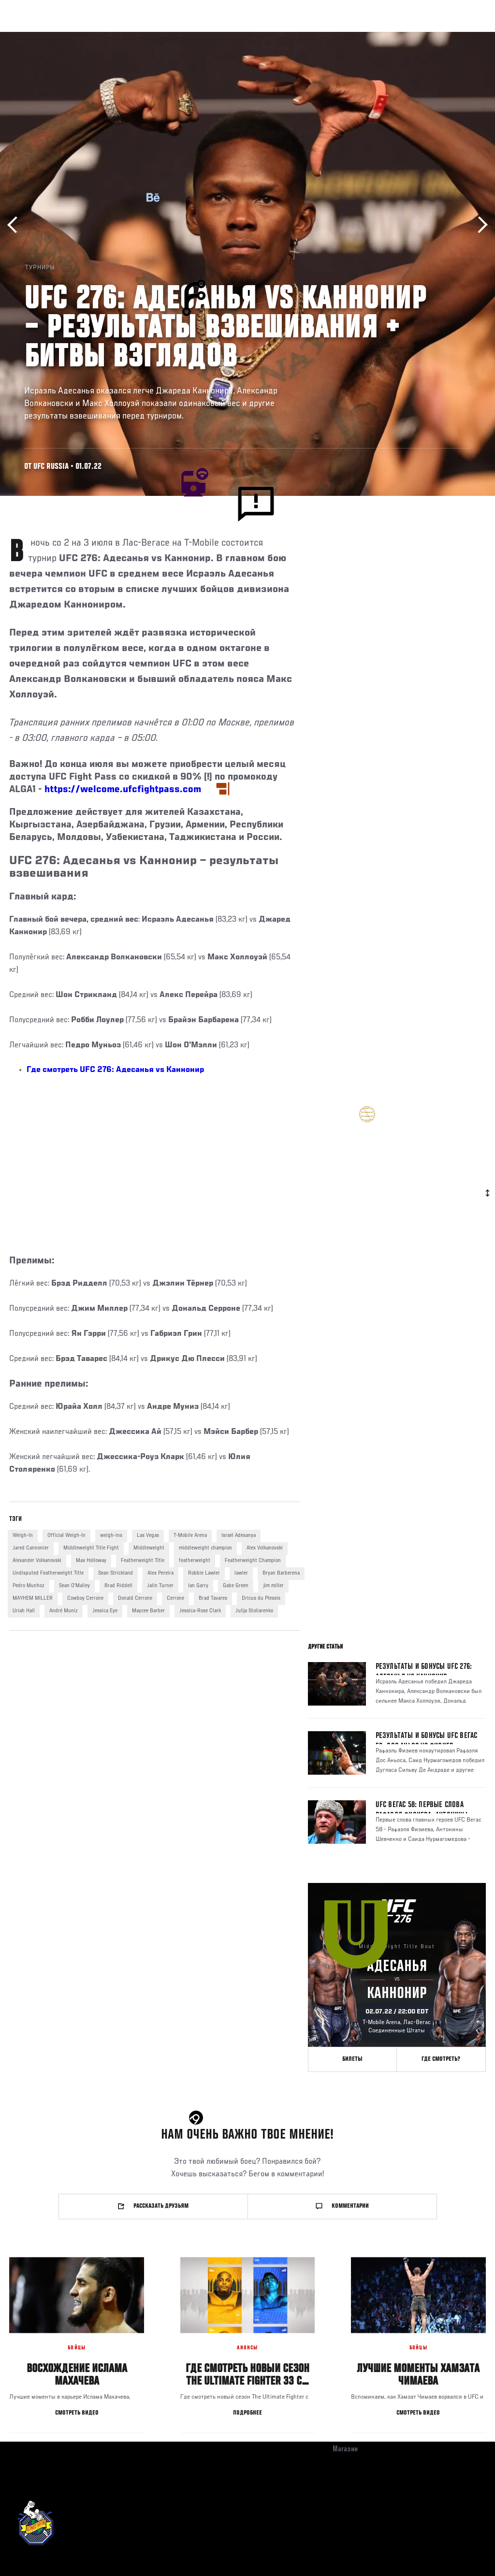 The height and width of the screenshot is (2576, 495). Describe the element at coordinates (356, 1934) in the screenshot. I see `vueuse library logo` at that location.